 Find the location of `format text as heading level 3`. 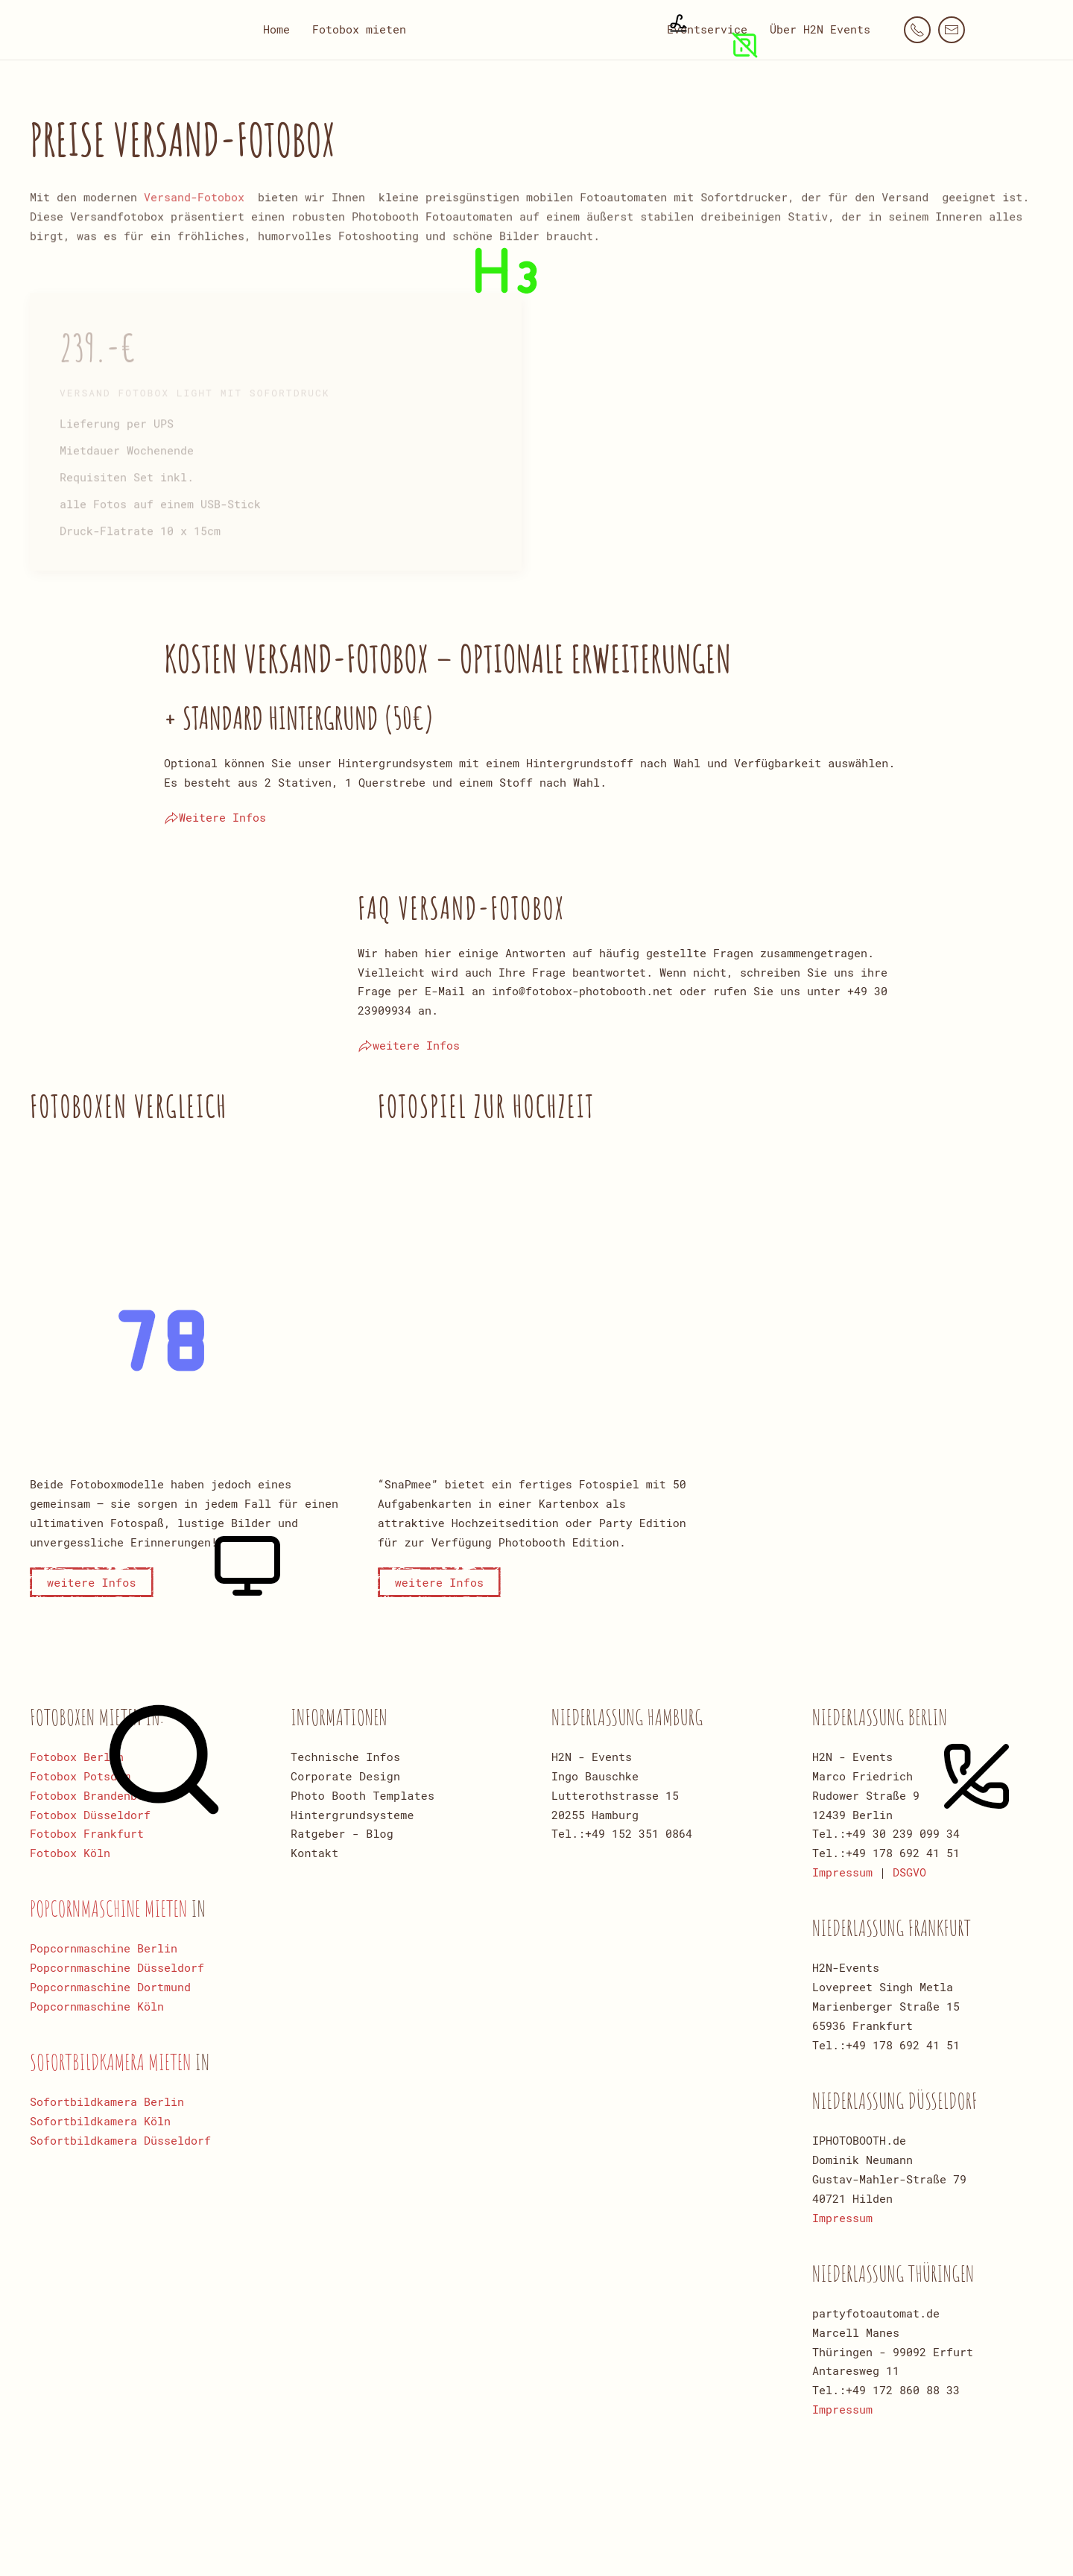

format text as heading level 3 is located at coordinates (504, 270).